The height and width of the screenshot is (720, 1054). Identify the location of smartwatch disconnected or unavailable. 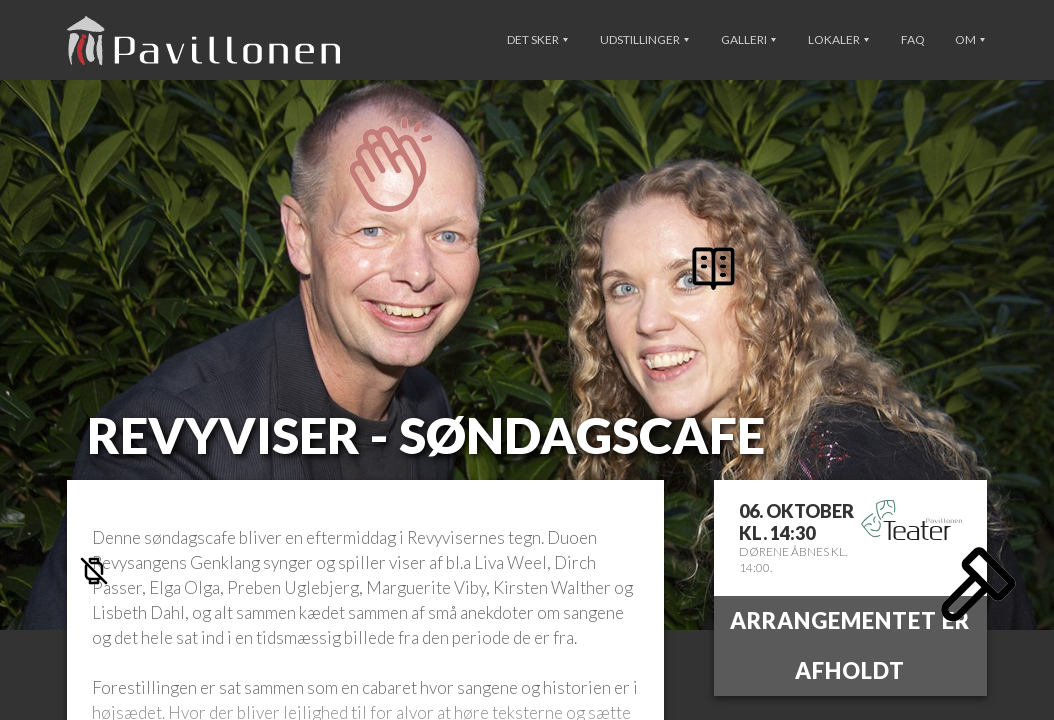
(94, 571).